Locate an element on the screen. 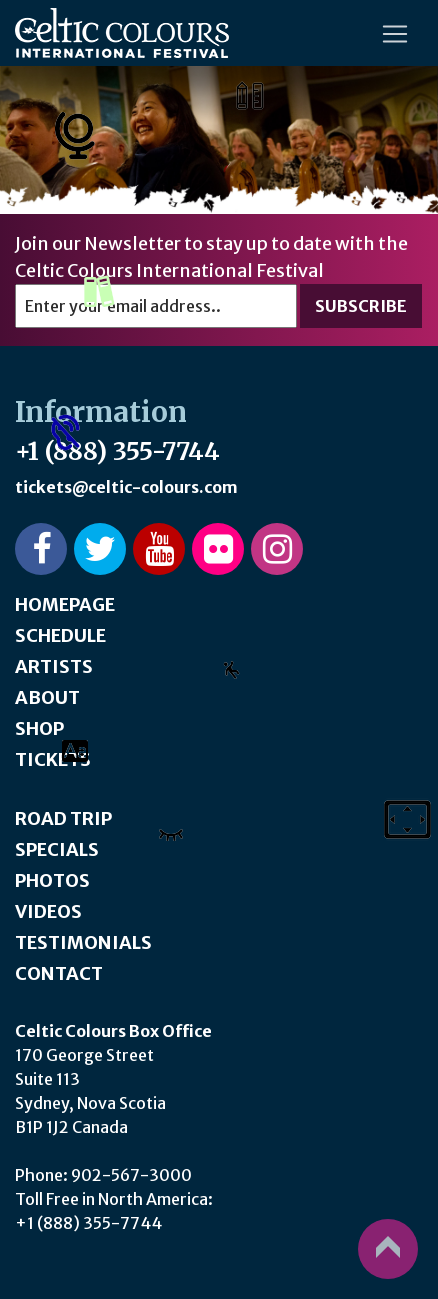  access global or international settings is located at coordinates (76, 133).